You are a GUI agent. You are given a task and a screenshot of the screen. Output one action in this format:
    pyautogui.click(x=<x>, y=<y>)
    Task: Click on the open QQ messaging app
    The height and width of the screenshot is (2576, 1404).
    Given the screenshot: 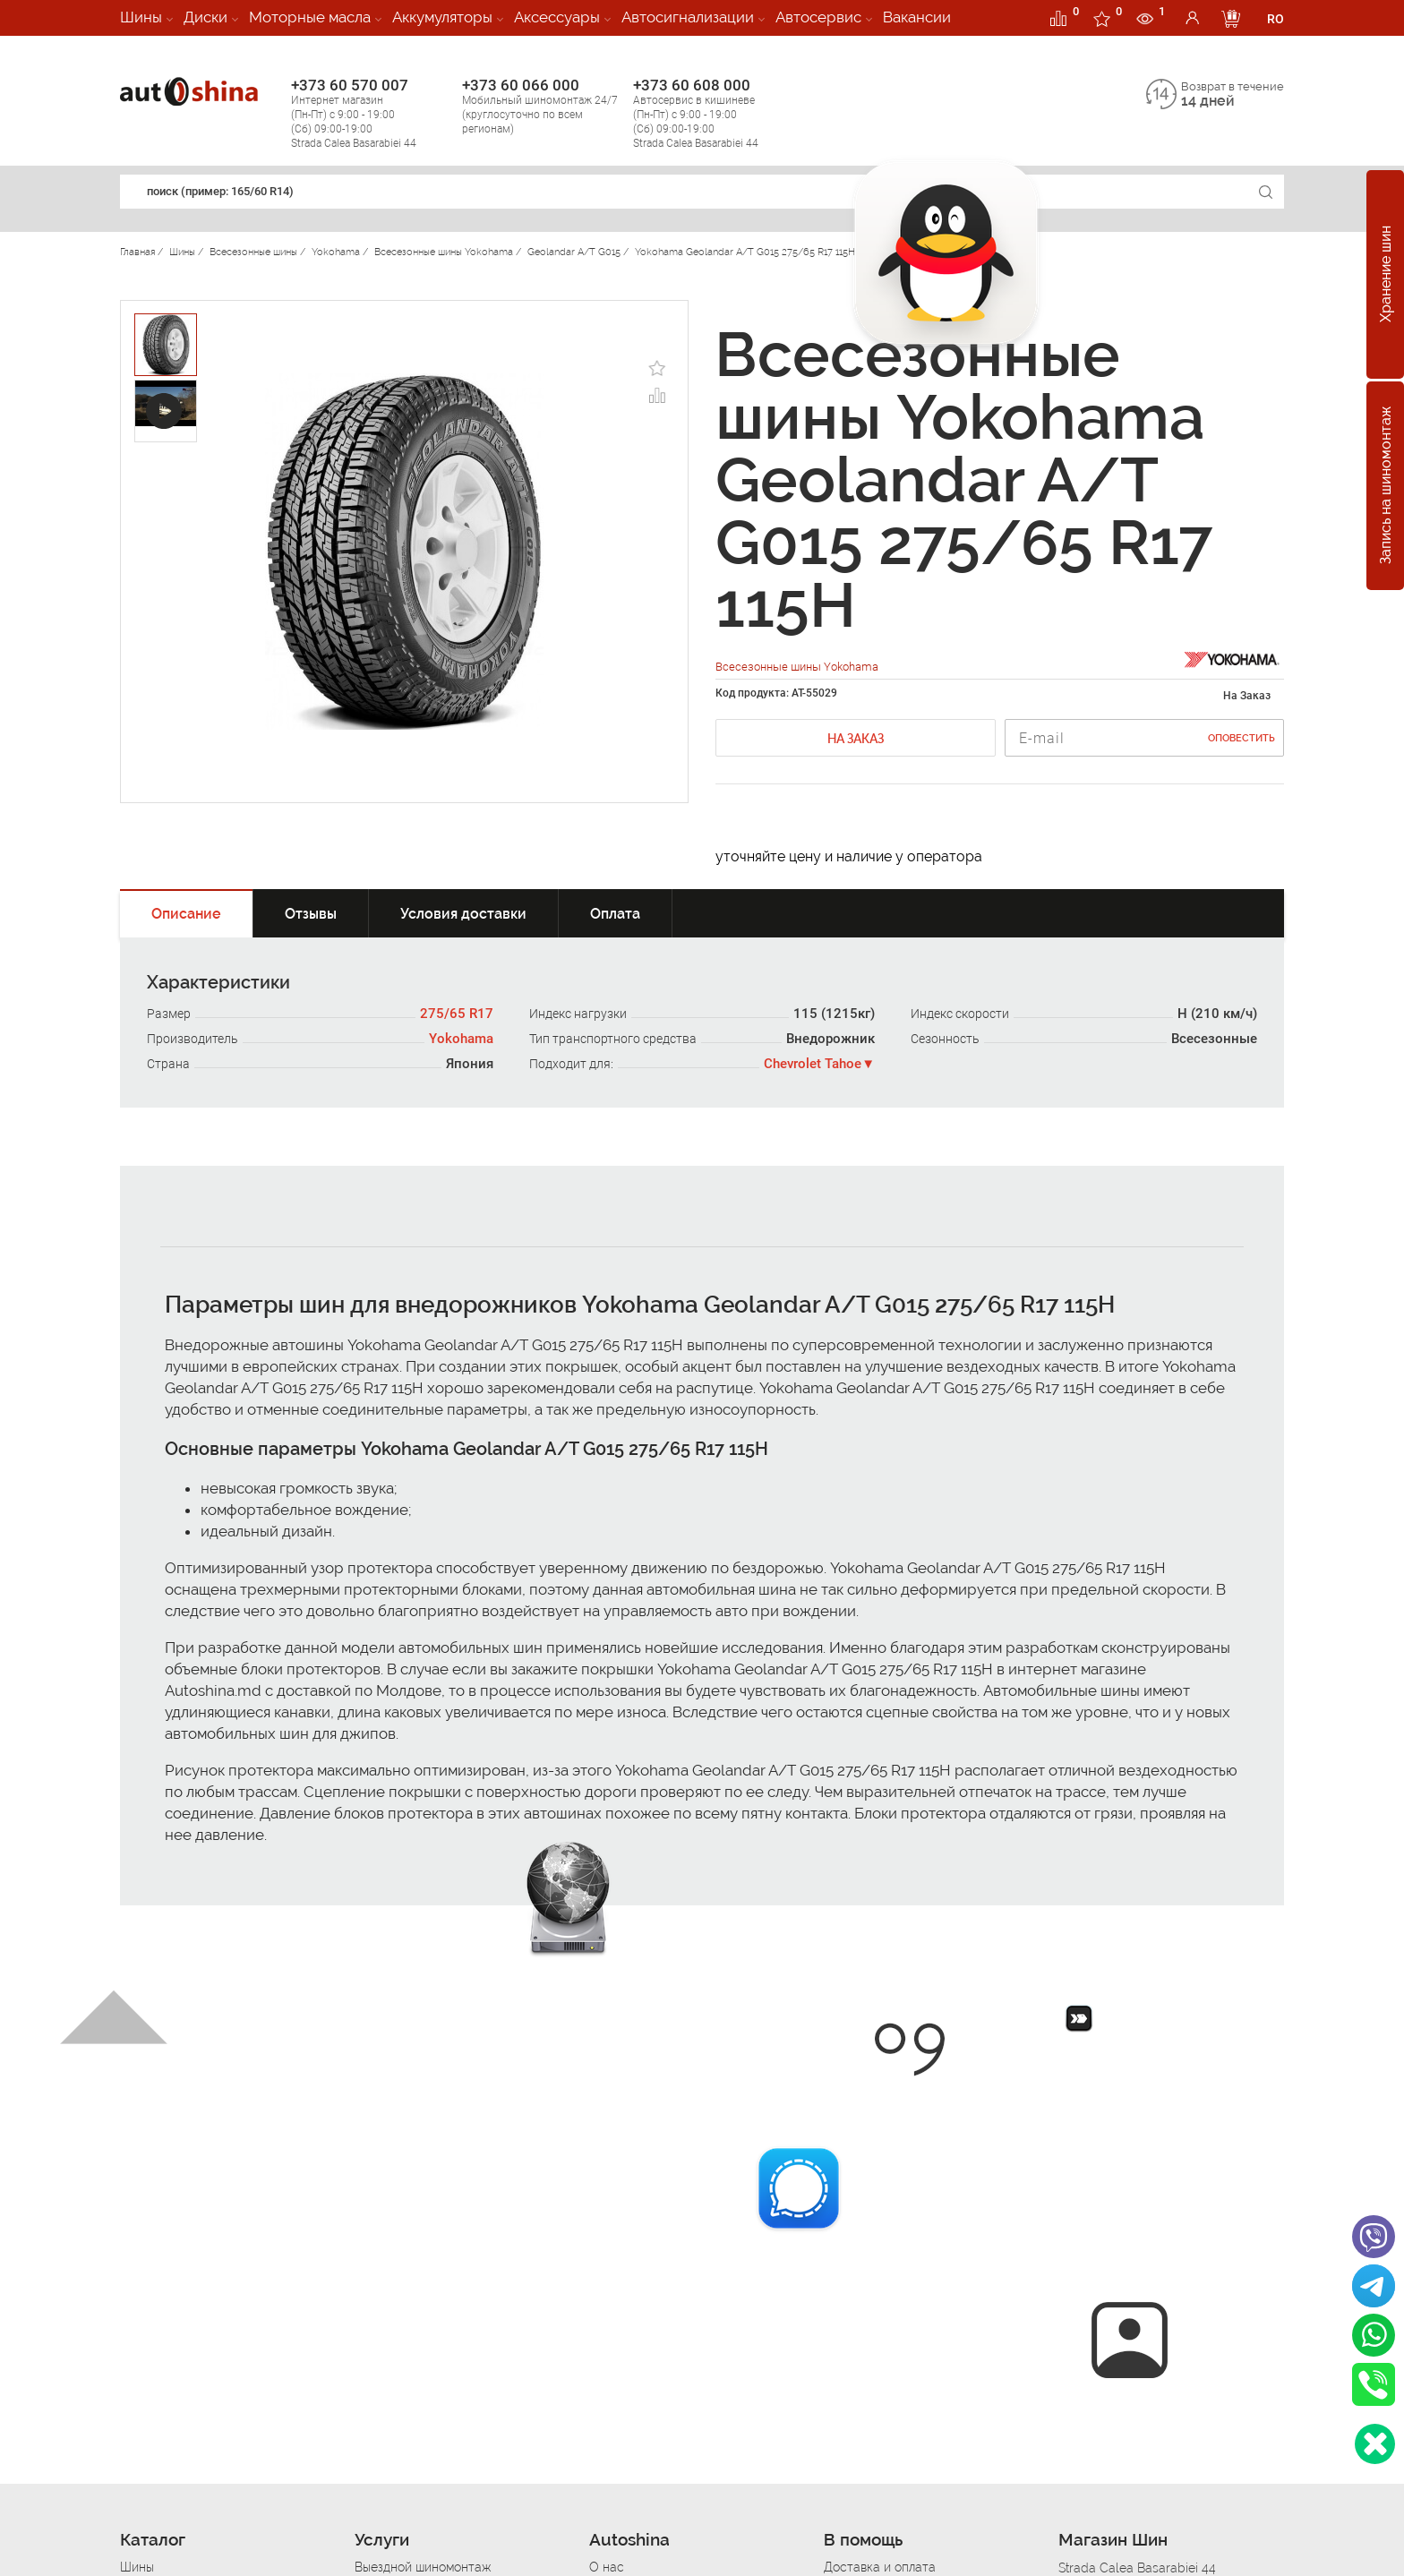 What is the action you would take?
    pyautogui.click(x=946, y=252)
    